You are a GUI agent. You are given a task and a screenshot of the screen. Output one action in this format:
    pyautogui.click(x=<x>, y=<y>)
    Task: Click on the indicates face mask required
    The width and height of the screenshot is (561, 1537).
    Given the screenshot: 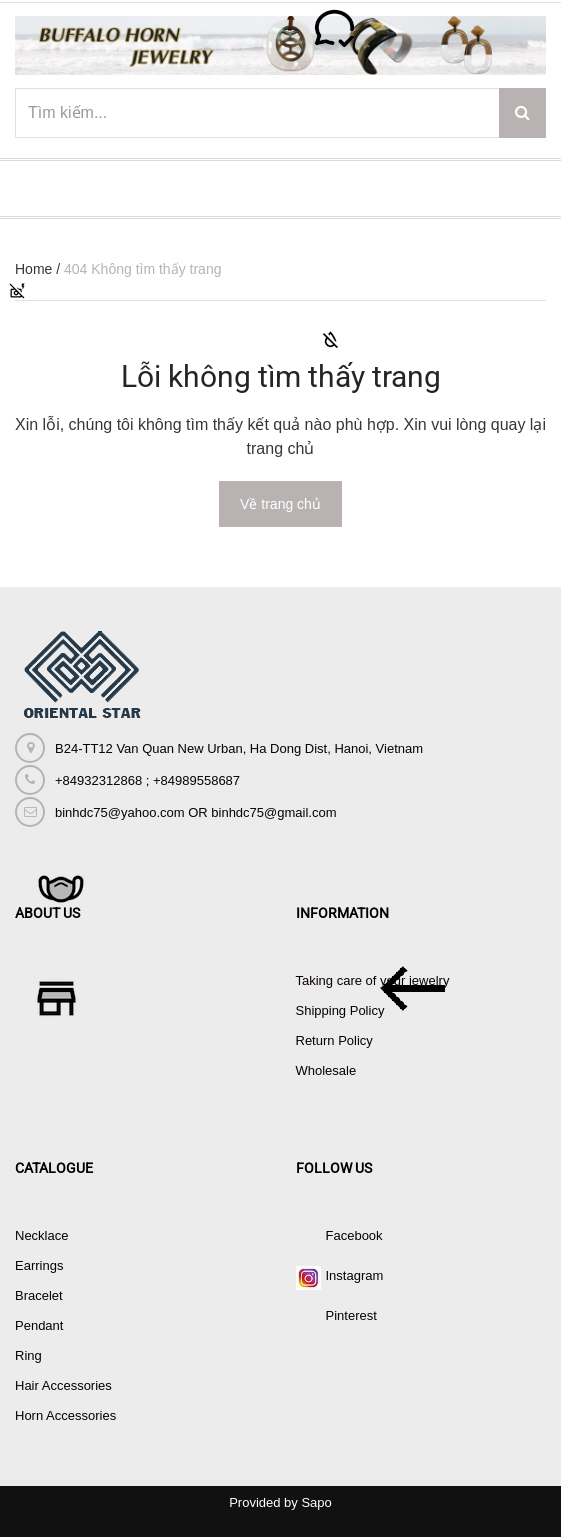 What is the action you would take?
    pyautogui.click(x=61, y=889)
    